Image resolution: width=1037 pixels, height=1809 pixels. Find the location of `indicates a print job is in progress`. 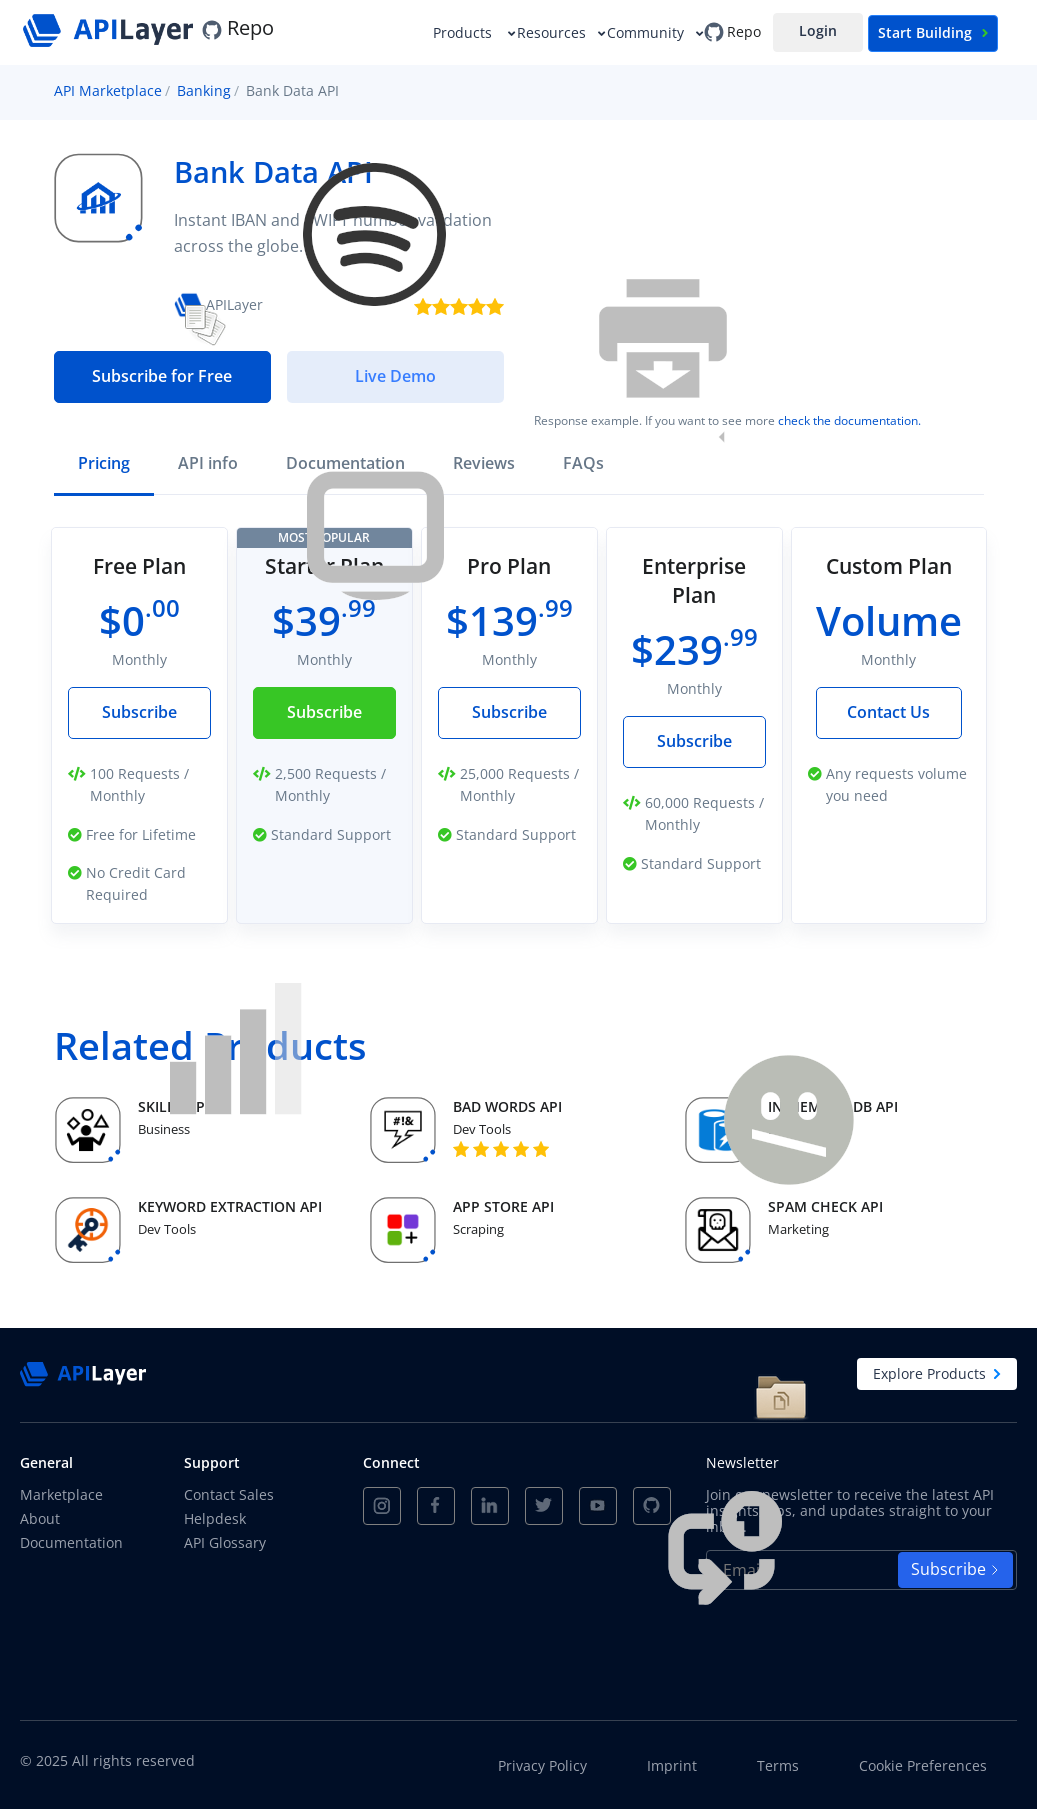

indicates a print job is in progress is located at coordinates (663, 343).